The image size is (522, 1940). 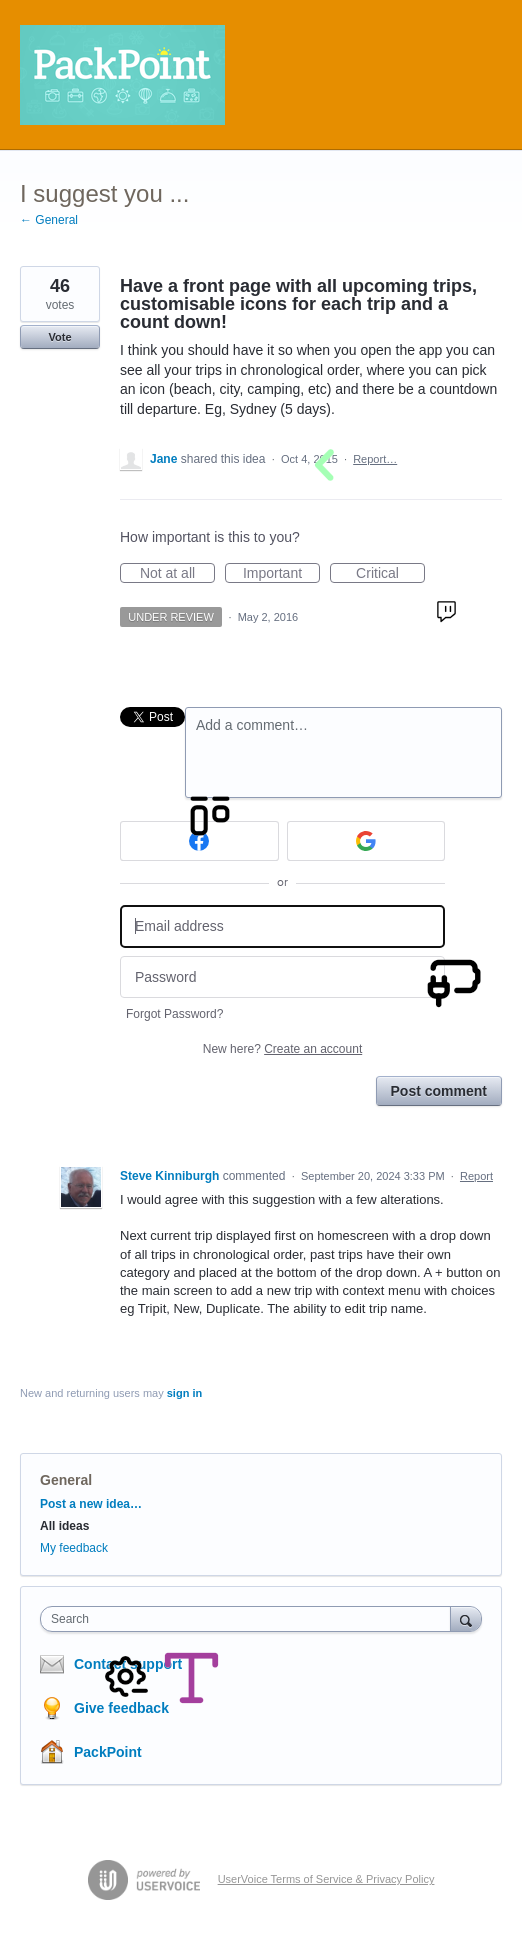 I want to click on insert or edit text, so click(x=191, y=1676).